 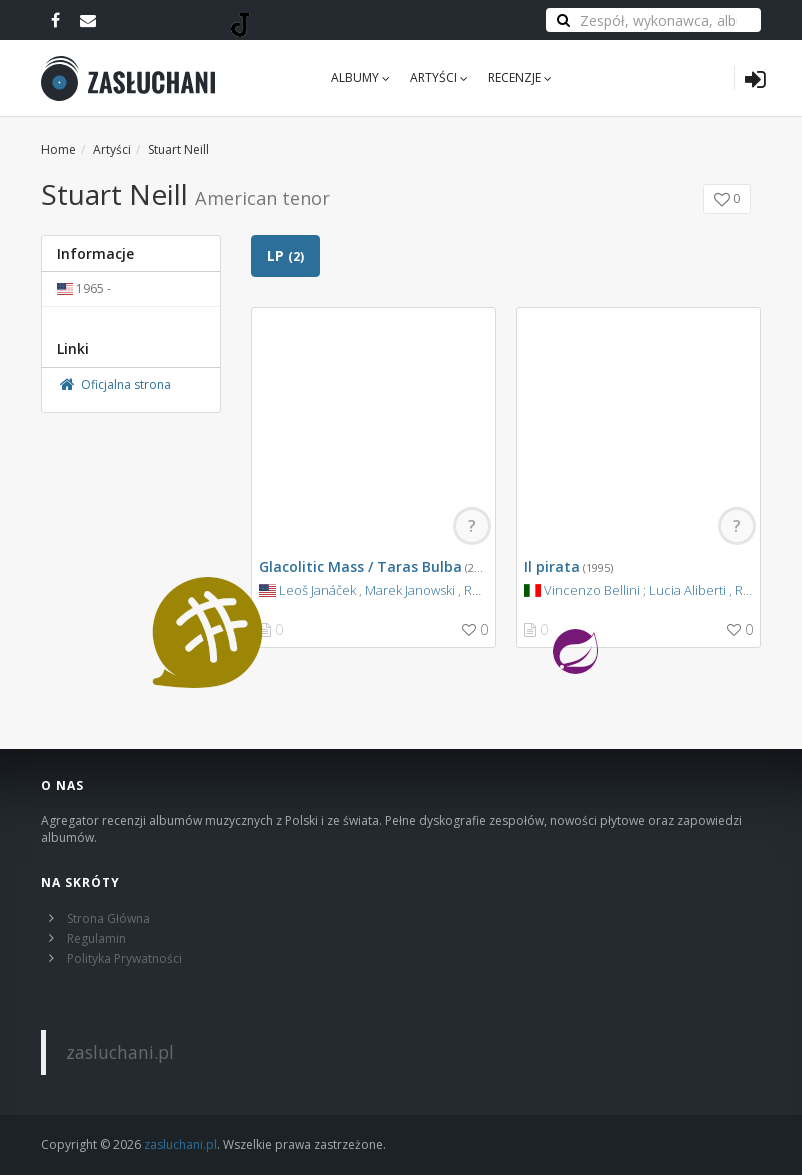 What do you see at coordinates (240, 25) in the screenshot?
I see `open Joplin note-taking app` at bounding box center [240, 25].